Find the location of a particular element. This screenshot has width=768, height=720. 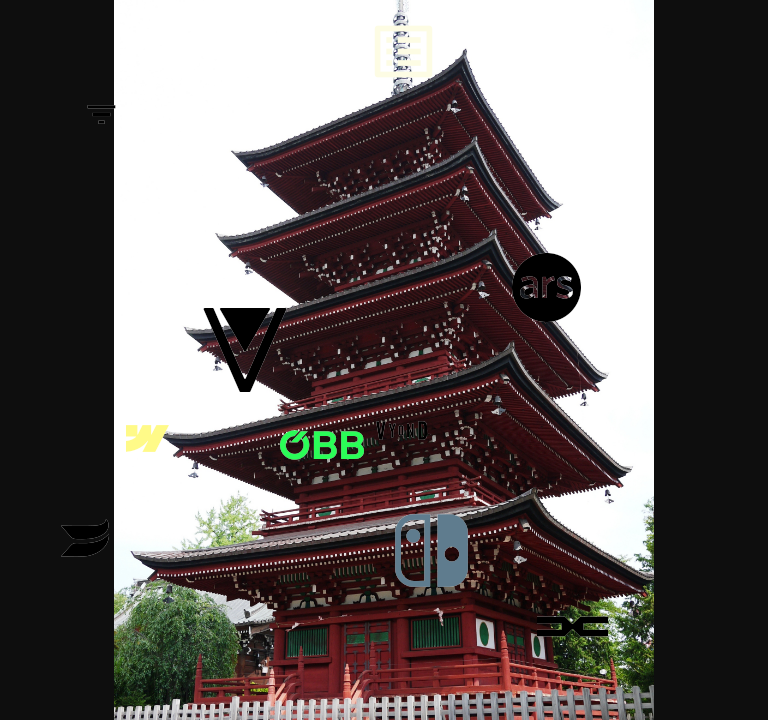

nintendo switch app or related service is located at coordinates (431, 550).